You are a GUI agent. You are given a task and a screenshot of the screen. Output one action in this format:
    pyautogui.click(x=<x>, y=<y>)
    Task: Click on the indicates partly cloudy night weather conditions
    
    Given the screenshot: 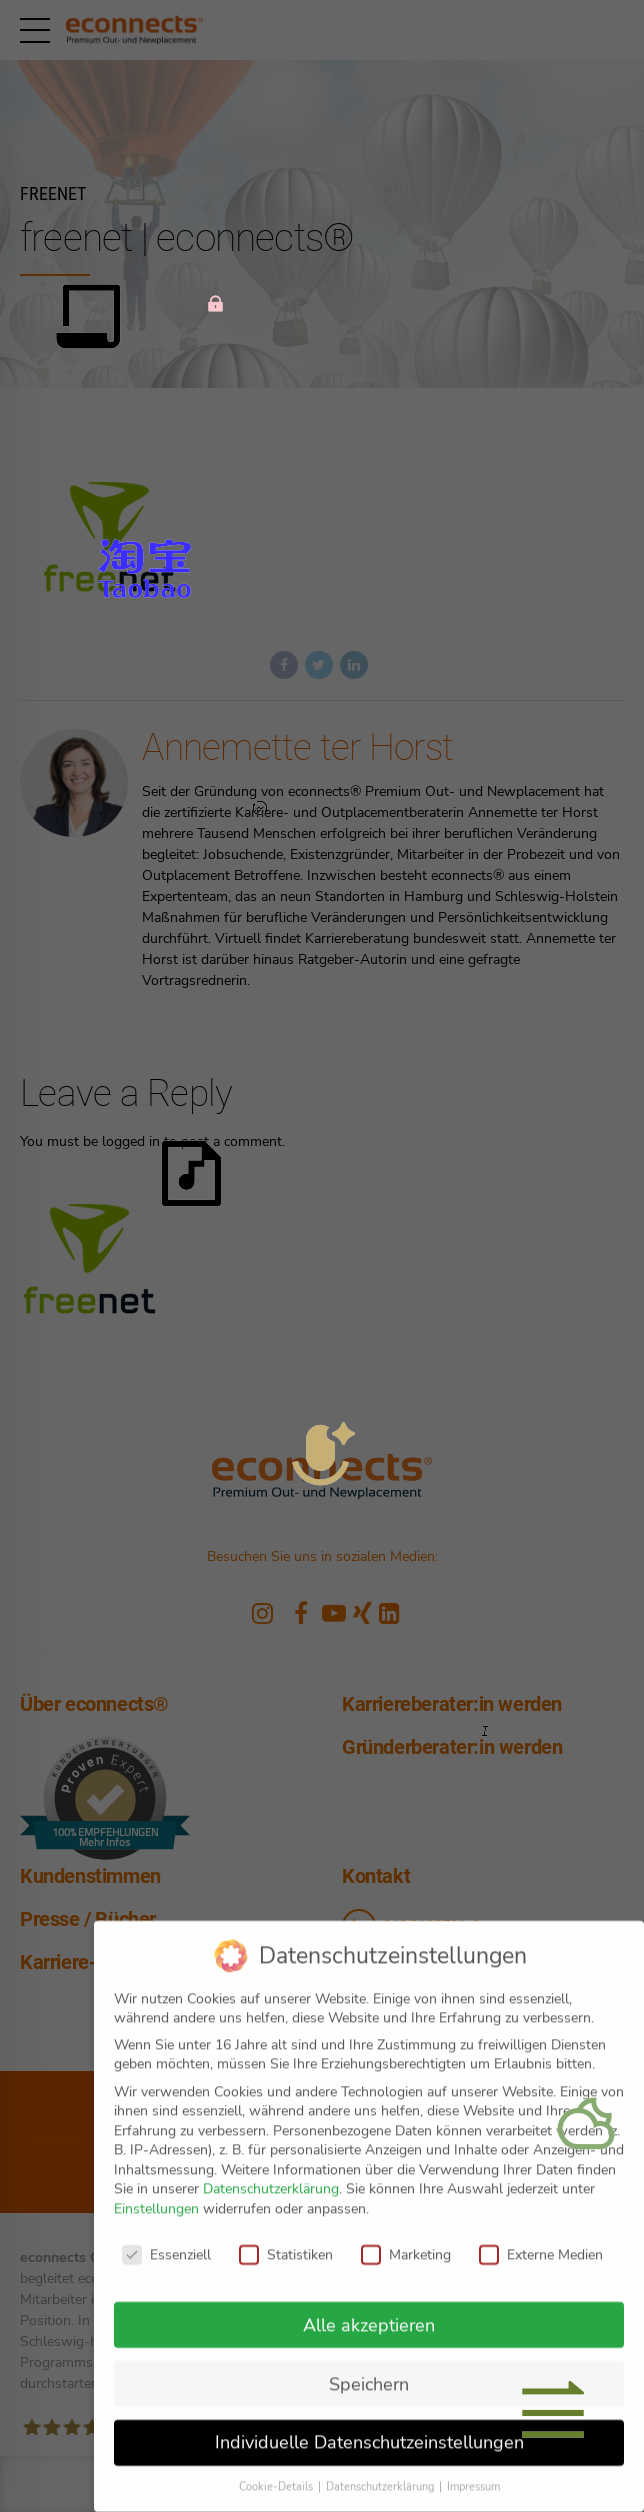 What is the action you would take?
    pyautogui.click(x=586, y=2126)
    